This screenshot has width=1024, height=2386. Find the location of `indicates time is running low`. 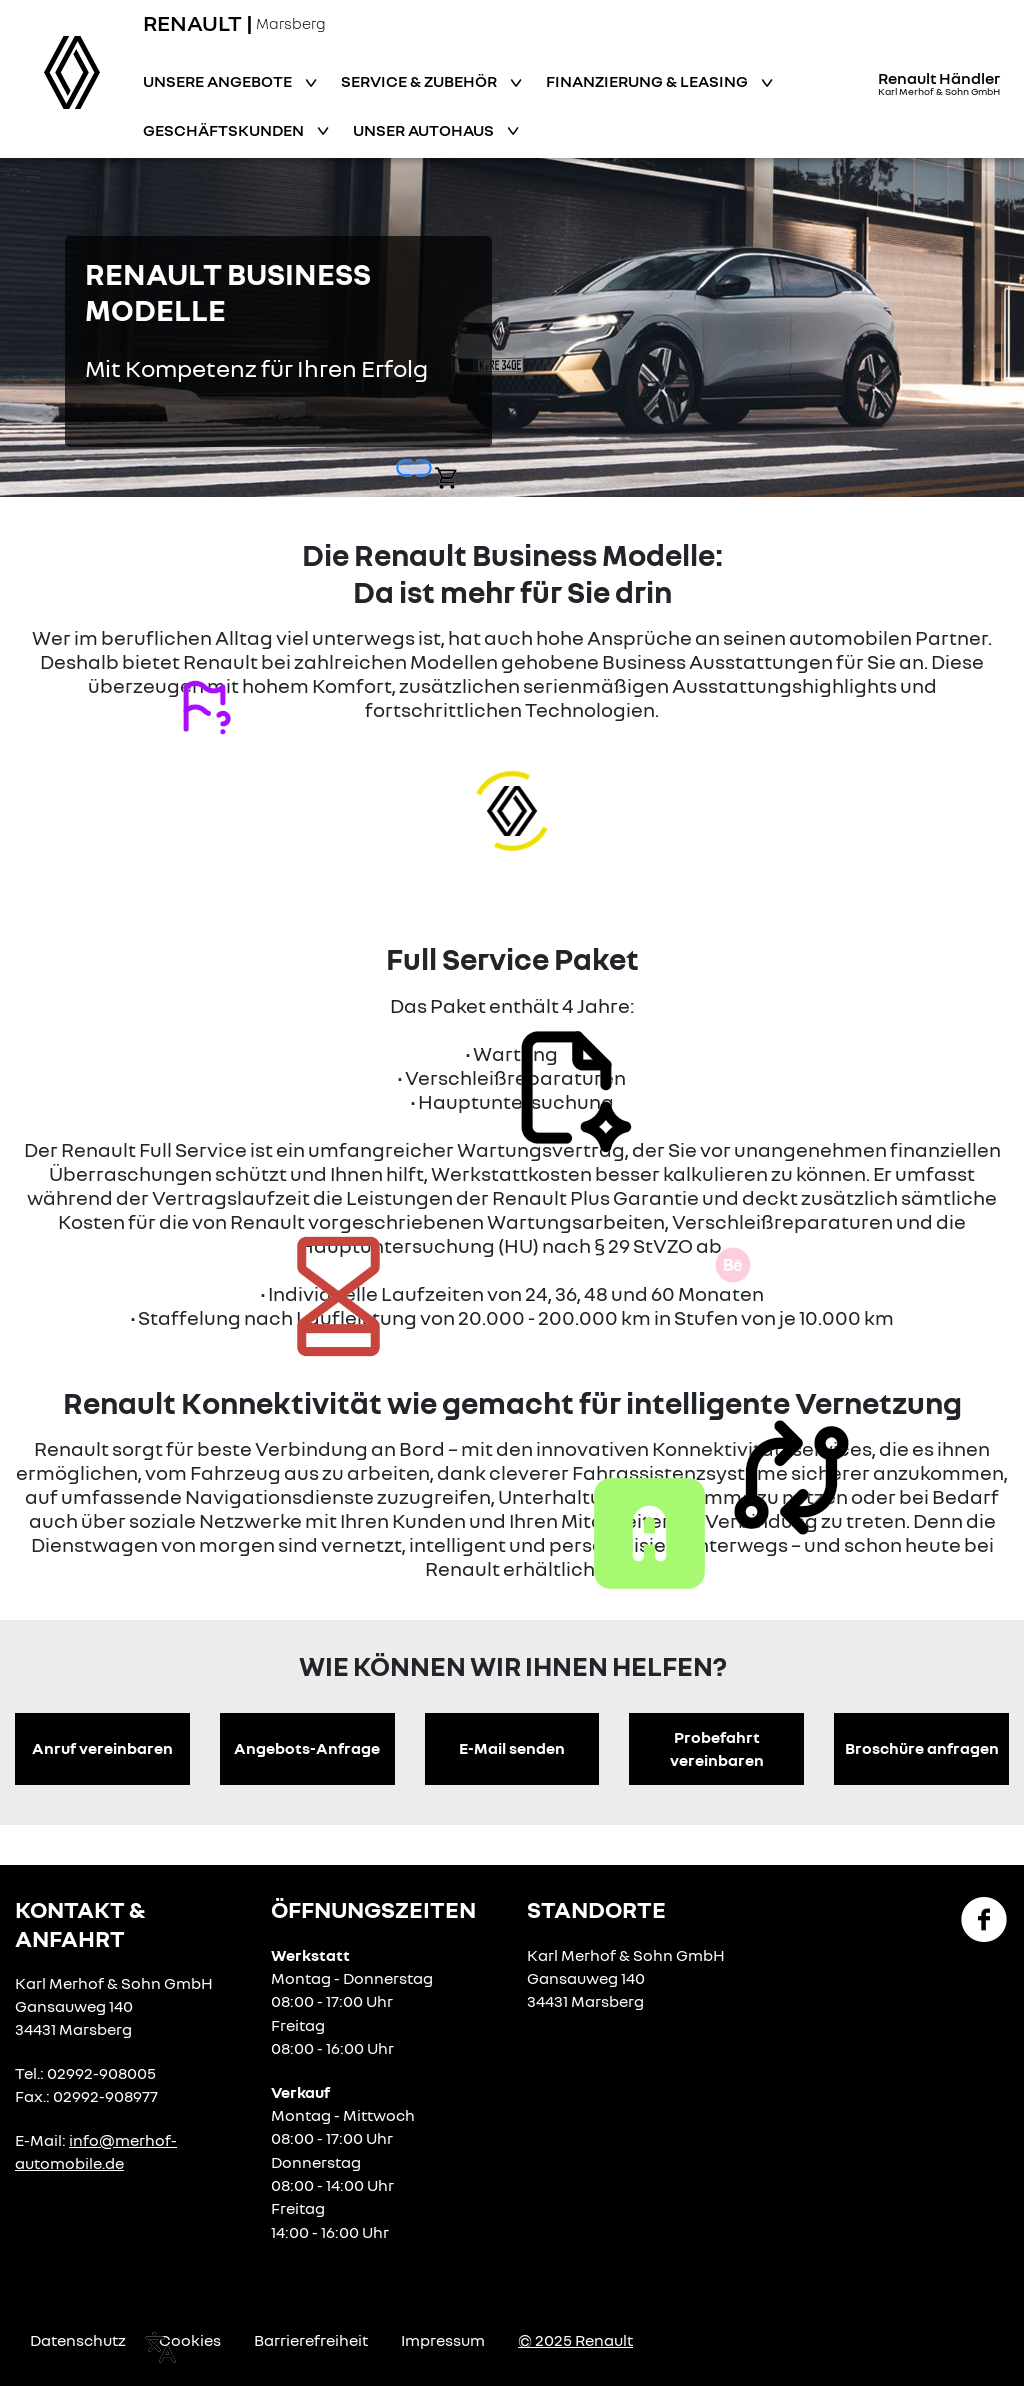

indicates time is running low is located at coordinates (338, 1296).